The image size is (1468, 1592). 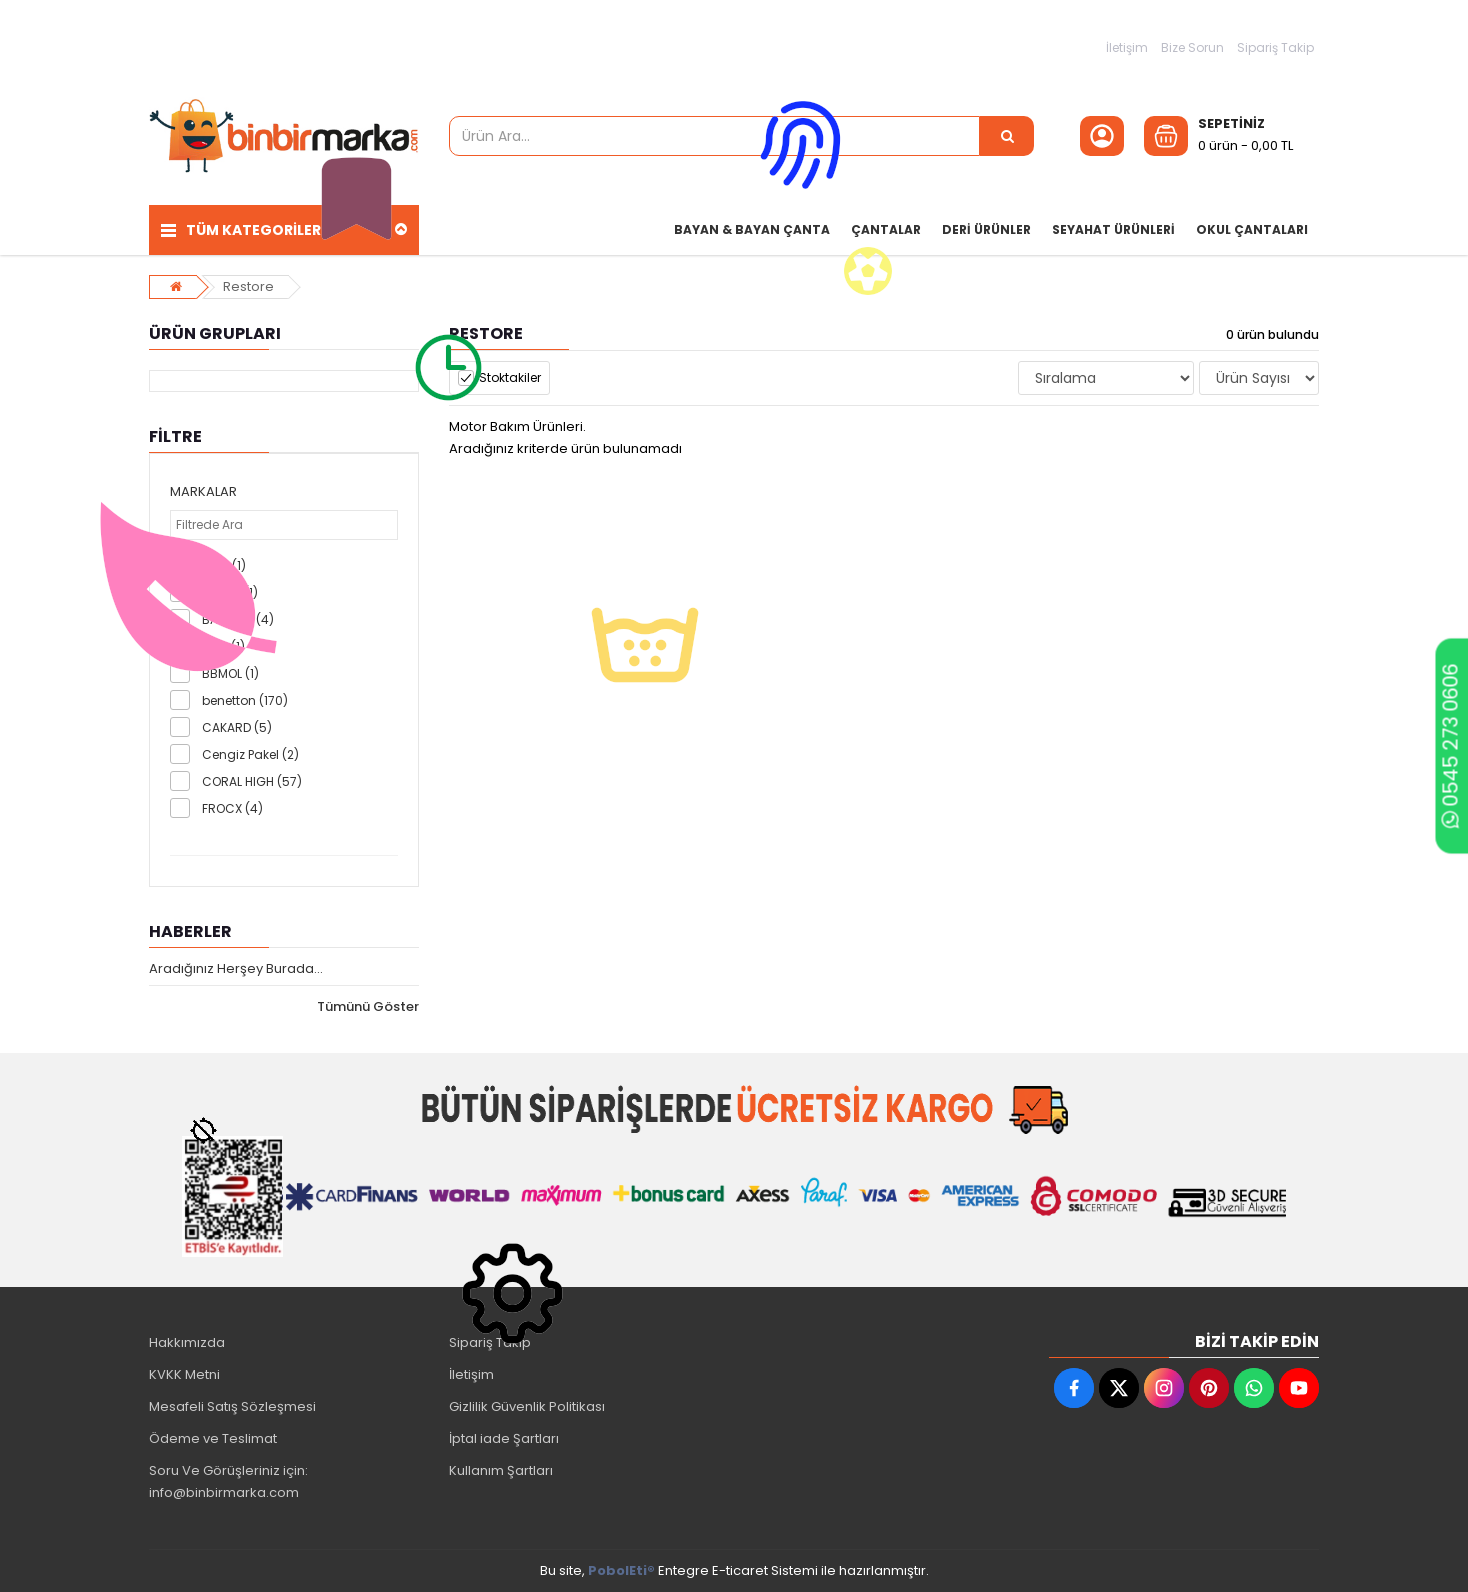 What do you see at coordinates (512, 1293) in the screenshot?
I see `access settings or preferences` at bounding box center [512, 1293].